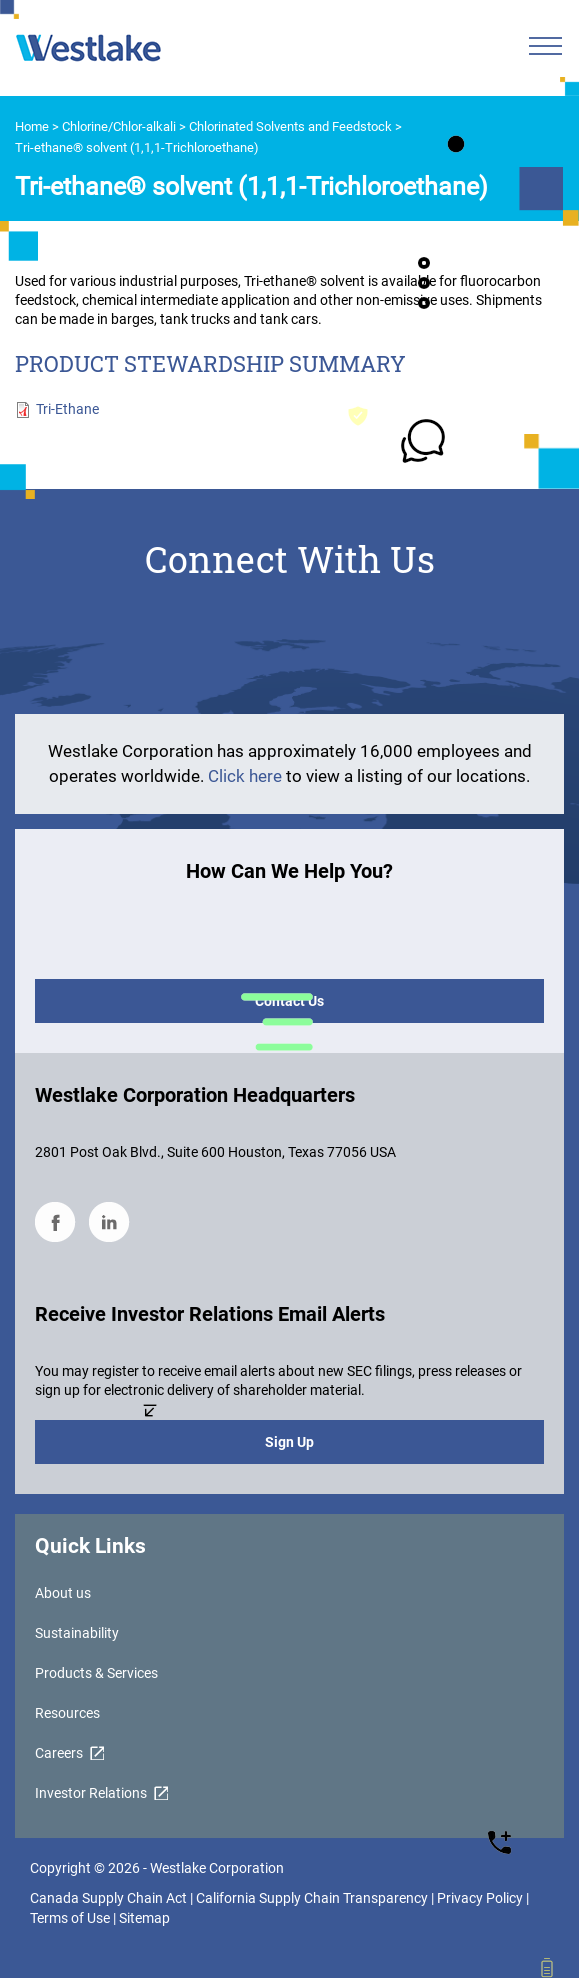 The width and height of the screenshot is (579, 1978). What do you see at coordinates (424, 283) in the screenshot?
I see `open more options menu` at bounding box center [424, 283].